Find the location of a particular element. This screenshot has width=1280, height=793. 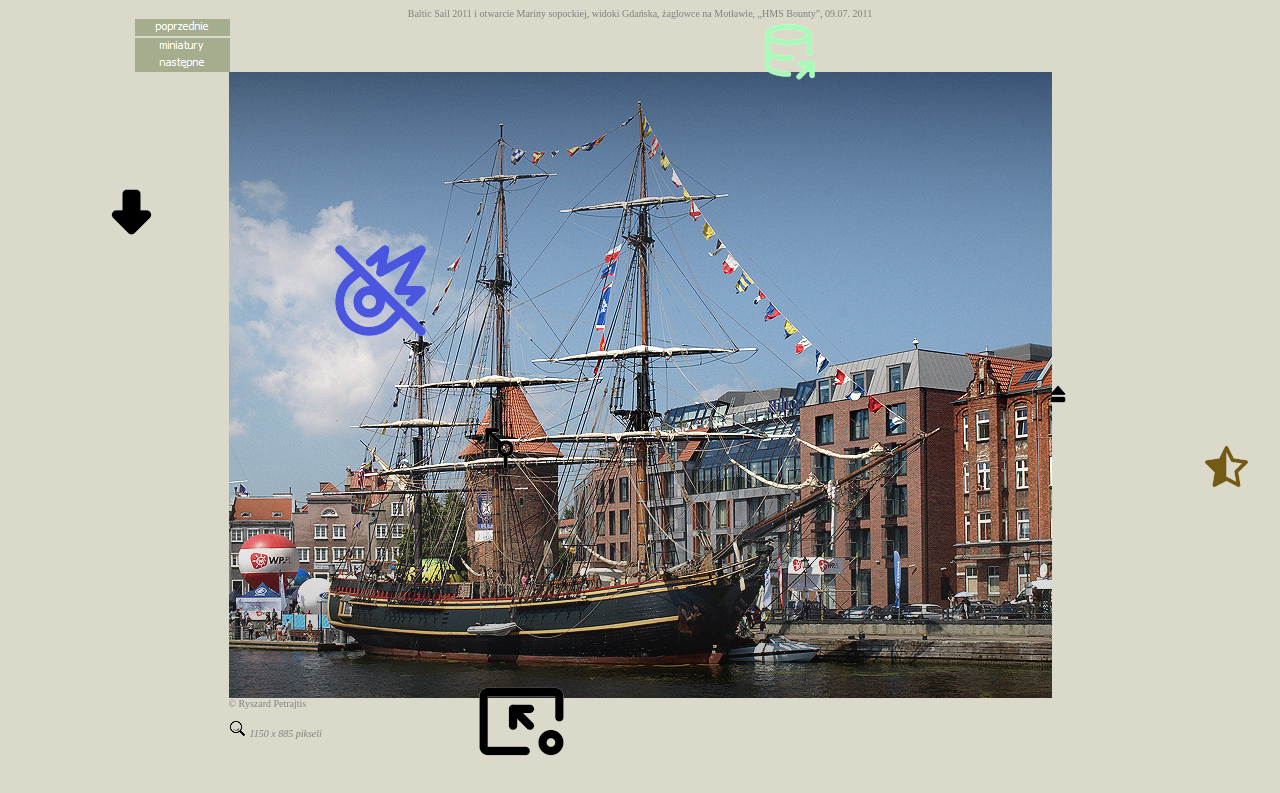

disable meteor or impact effects is located at coordinates (380, 290).